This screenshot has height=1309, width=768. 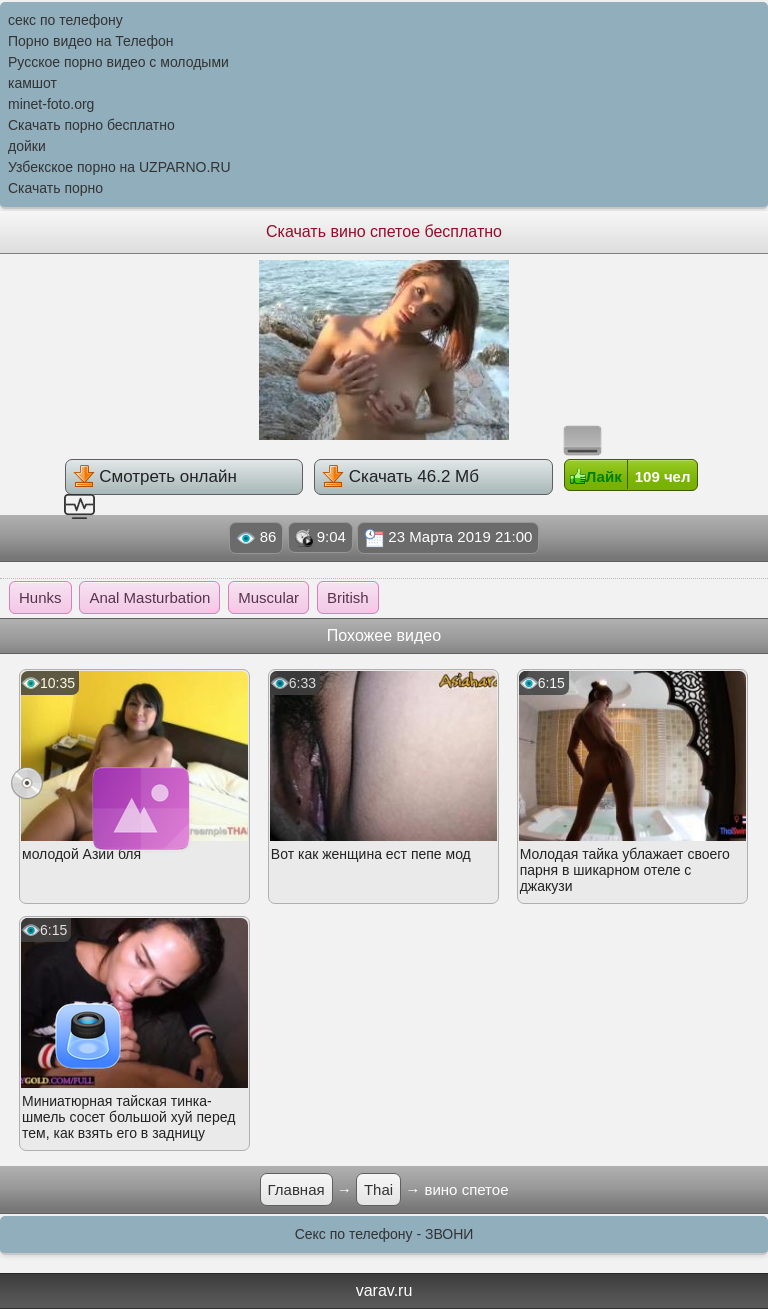 What do you see at coordinates (141, 805) in the screenshot?
I see `open an image file` at bounding box center [141, 805].